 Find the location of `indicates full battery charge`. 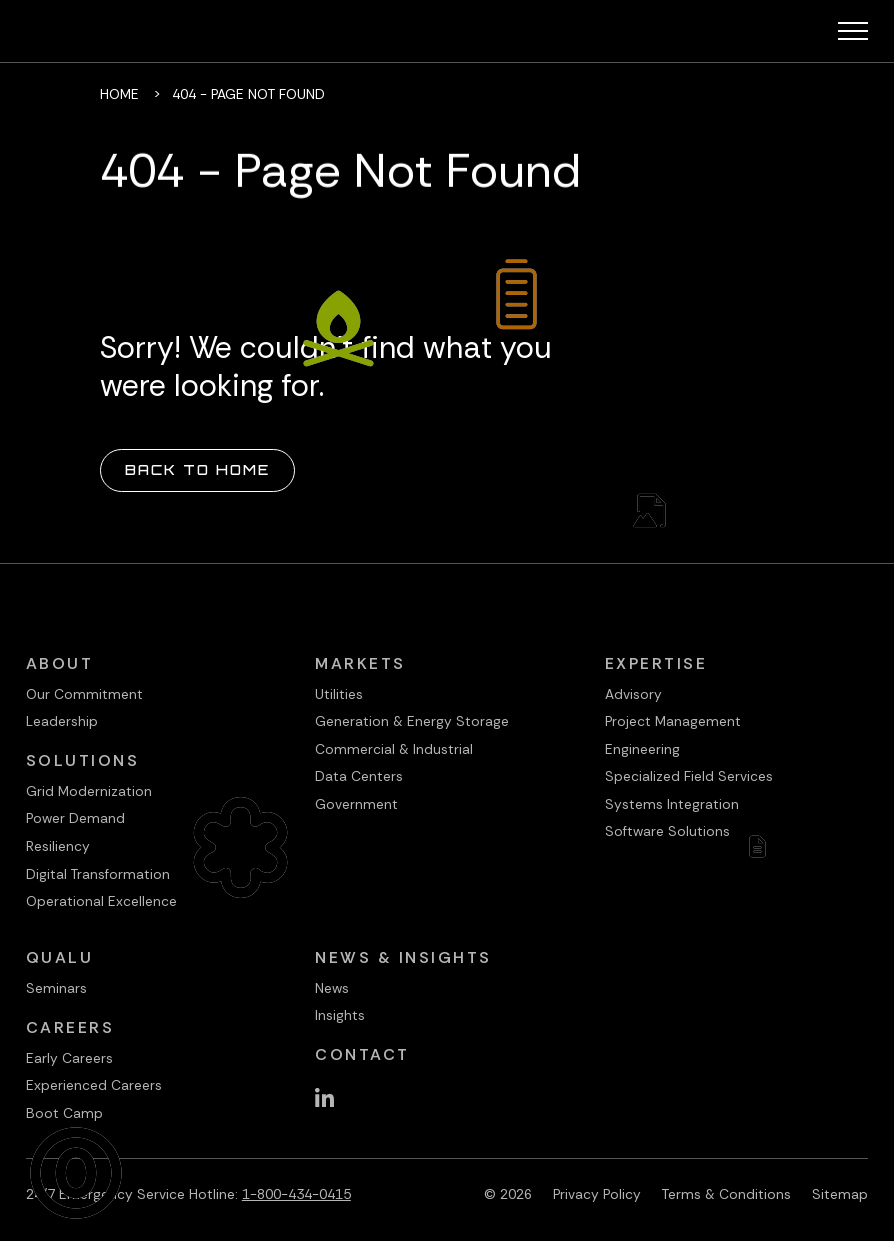

indicates full battery charge is located at coordinates (516, 295).